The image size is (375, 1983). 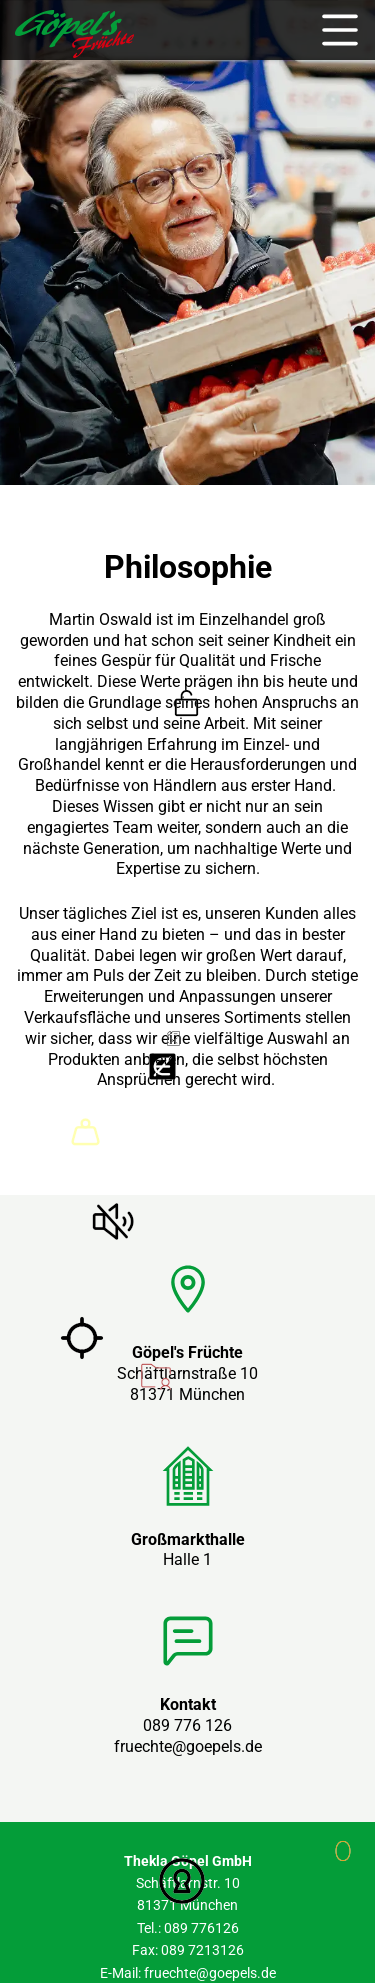 What do you see at coordinates (186, 704) in the screenshot?
I see `unlock or access secured content` at bounding box center [186, 704].